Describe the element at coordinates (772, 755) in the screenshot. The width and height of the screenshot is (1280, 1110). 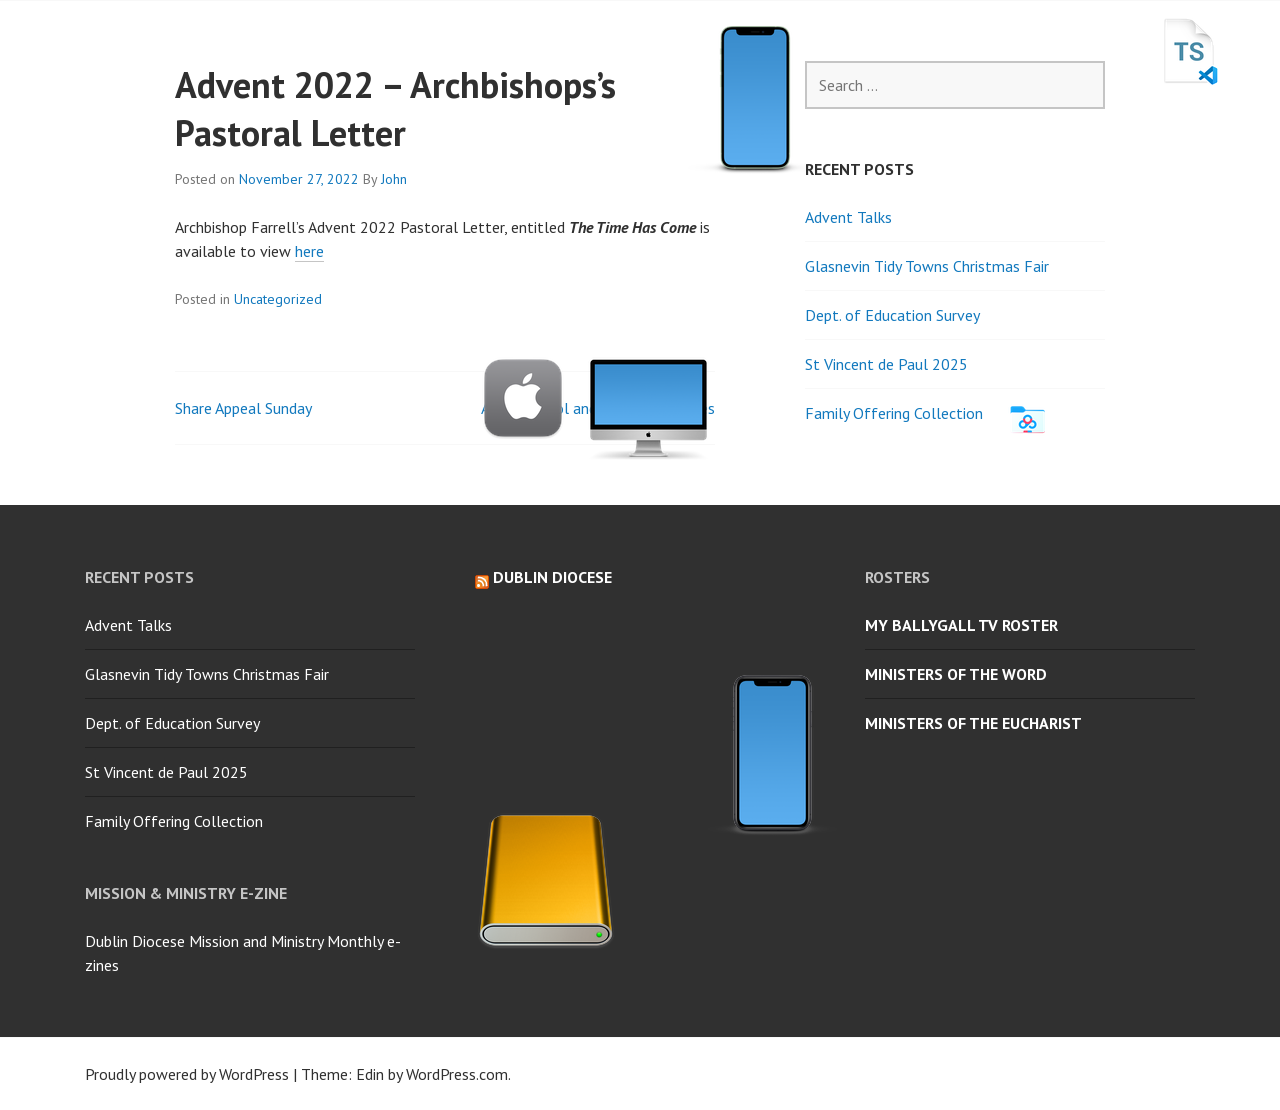
I see `iPhone XR device icon` at that location.